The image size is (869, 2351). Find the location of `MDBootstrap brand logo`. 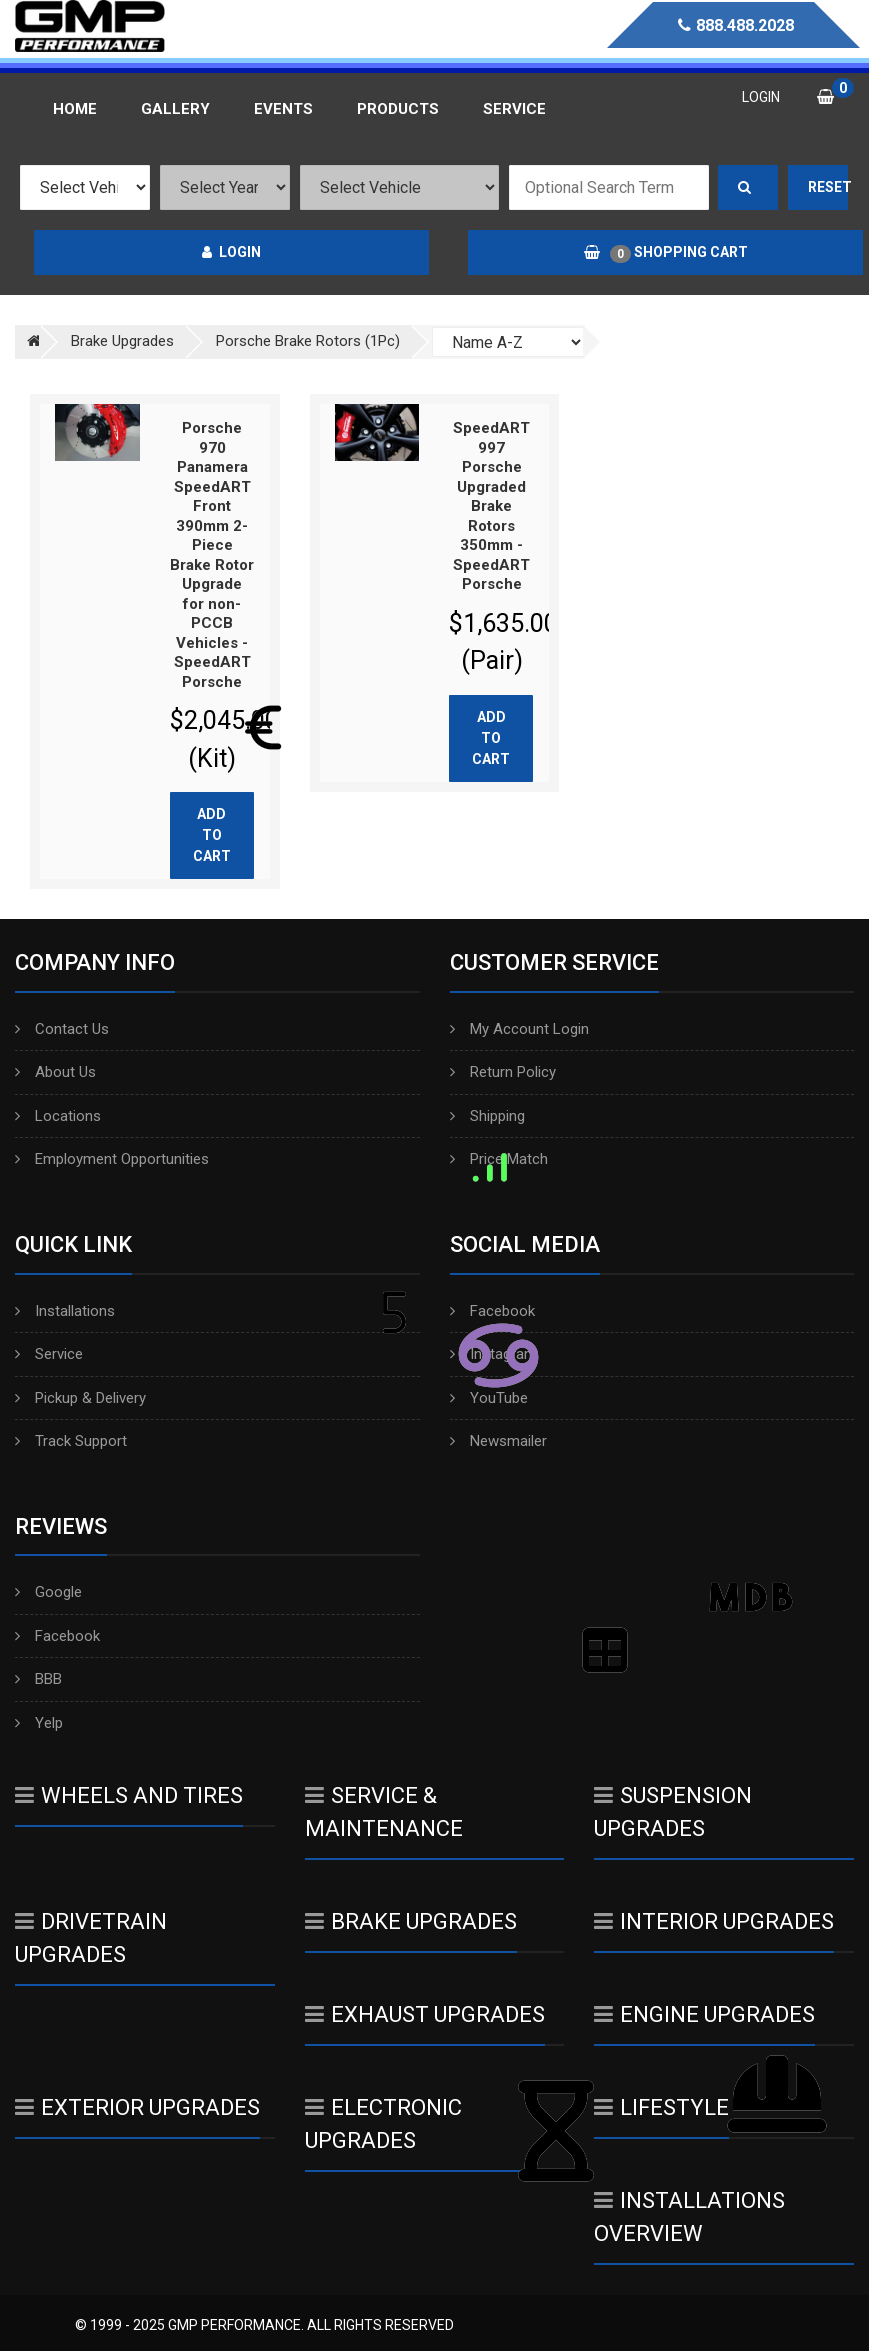

MDBootstrap brand logo is located at coordinates (751, 1597).